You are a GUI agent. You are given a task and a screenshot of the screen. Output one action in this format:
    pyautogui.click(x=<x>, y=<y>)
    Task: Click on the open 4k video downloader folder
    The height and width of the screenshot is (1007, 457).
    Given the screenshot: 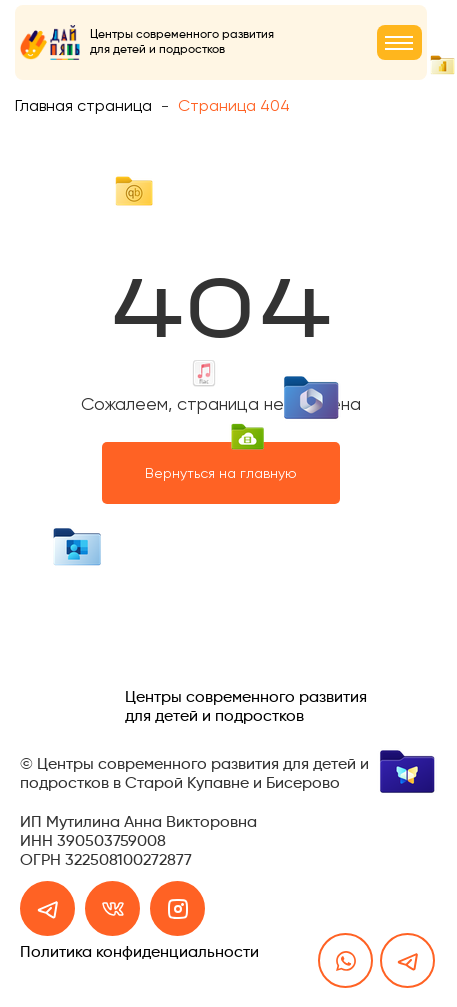 What is the action you would take?
    pyautogui.click(x=247, y=437)
    